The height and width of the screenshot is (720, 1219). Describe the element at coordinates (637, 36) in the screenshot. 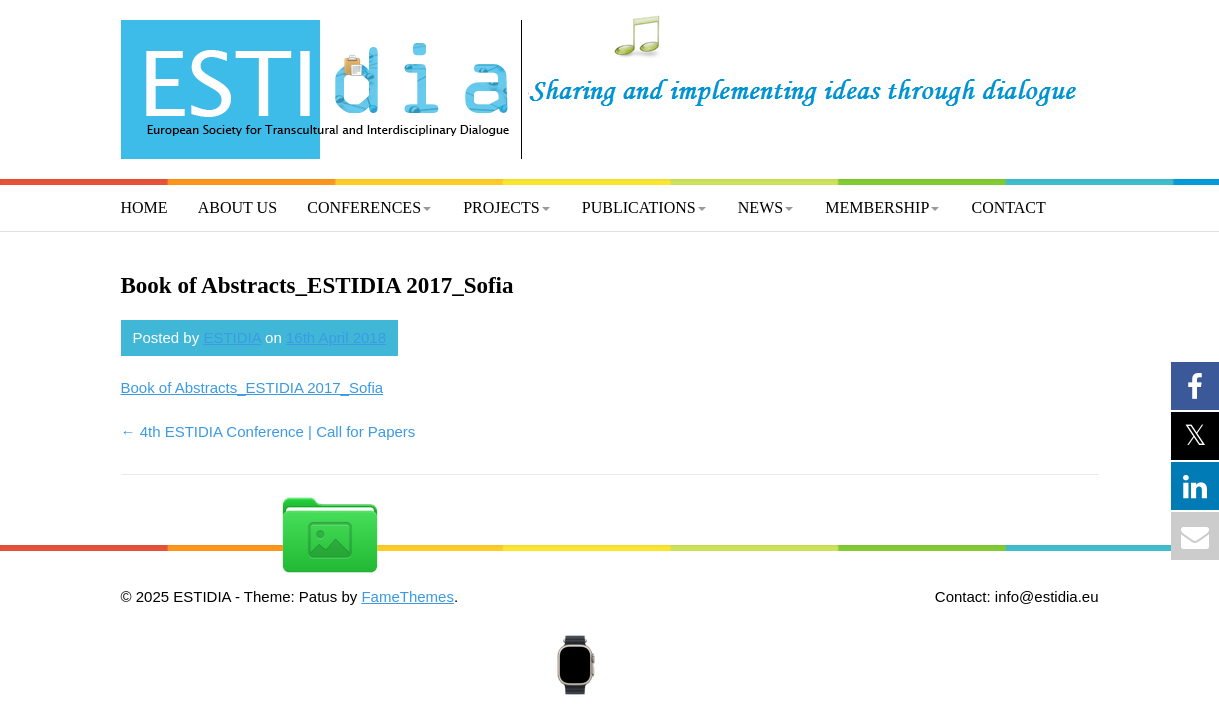

I see `indicates an audio file type` at that location.